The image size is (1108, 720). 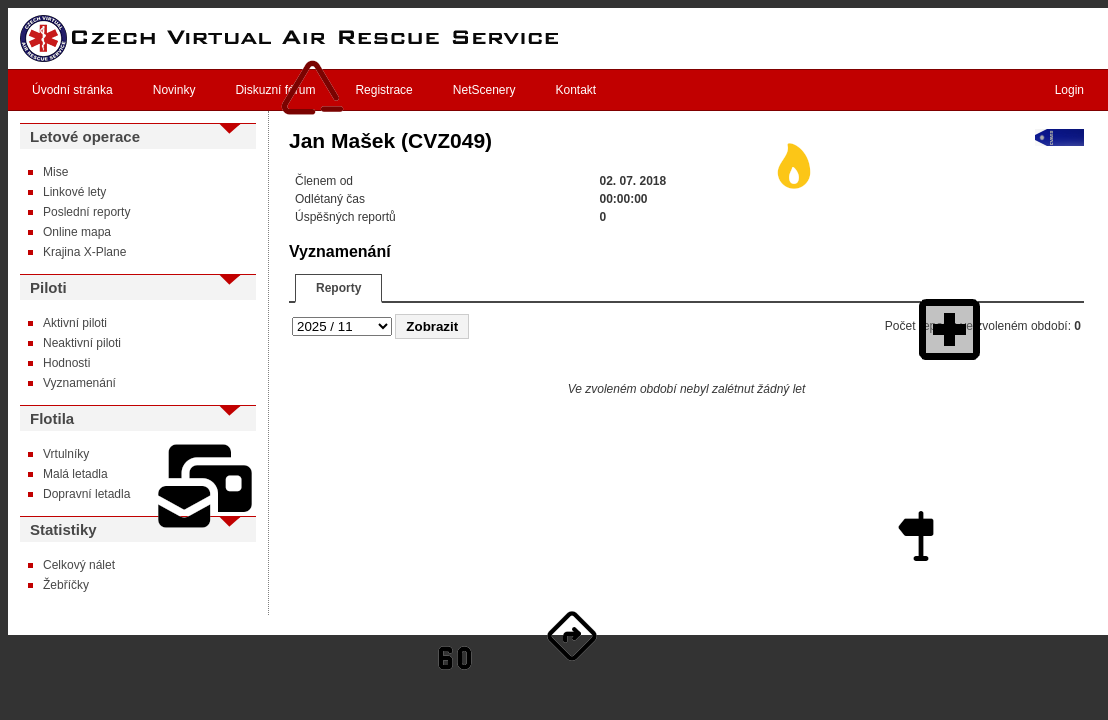 I want to click on access bulk mail or mass messaging, so click(x=205, y=486).